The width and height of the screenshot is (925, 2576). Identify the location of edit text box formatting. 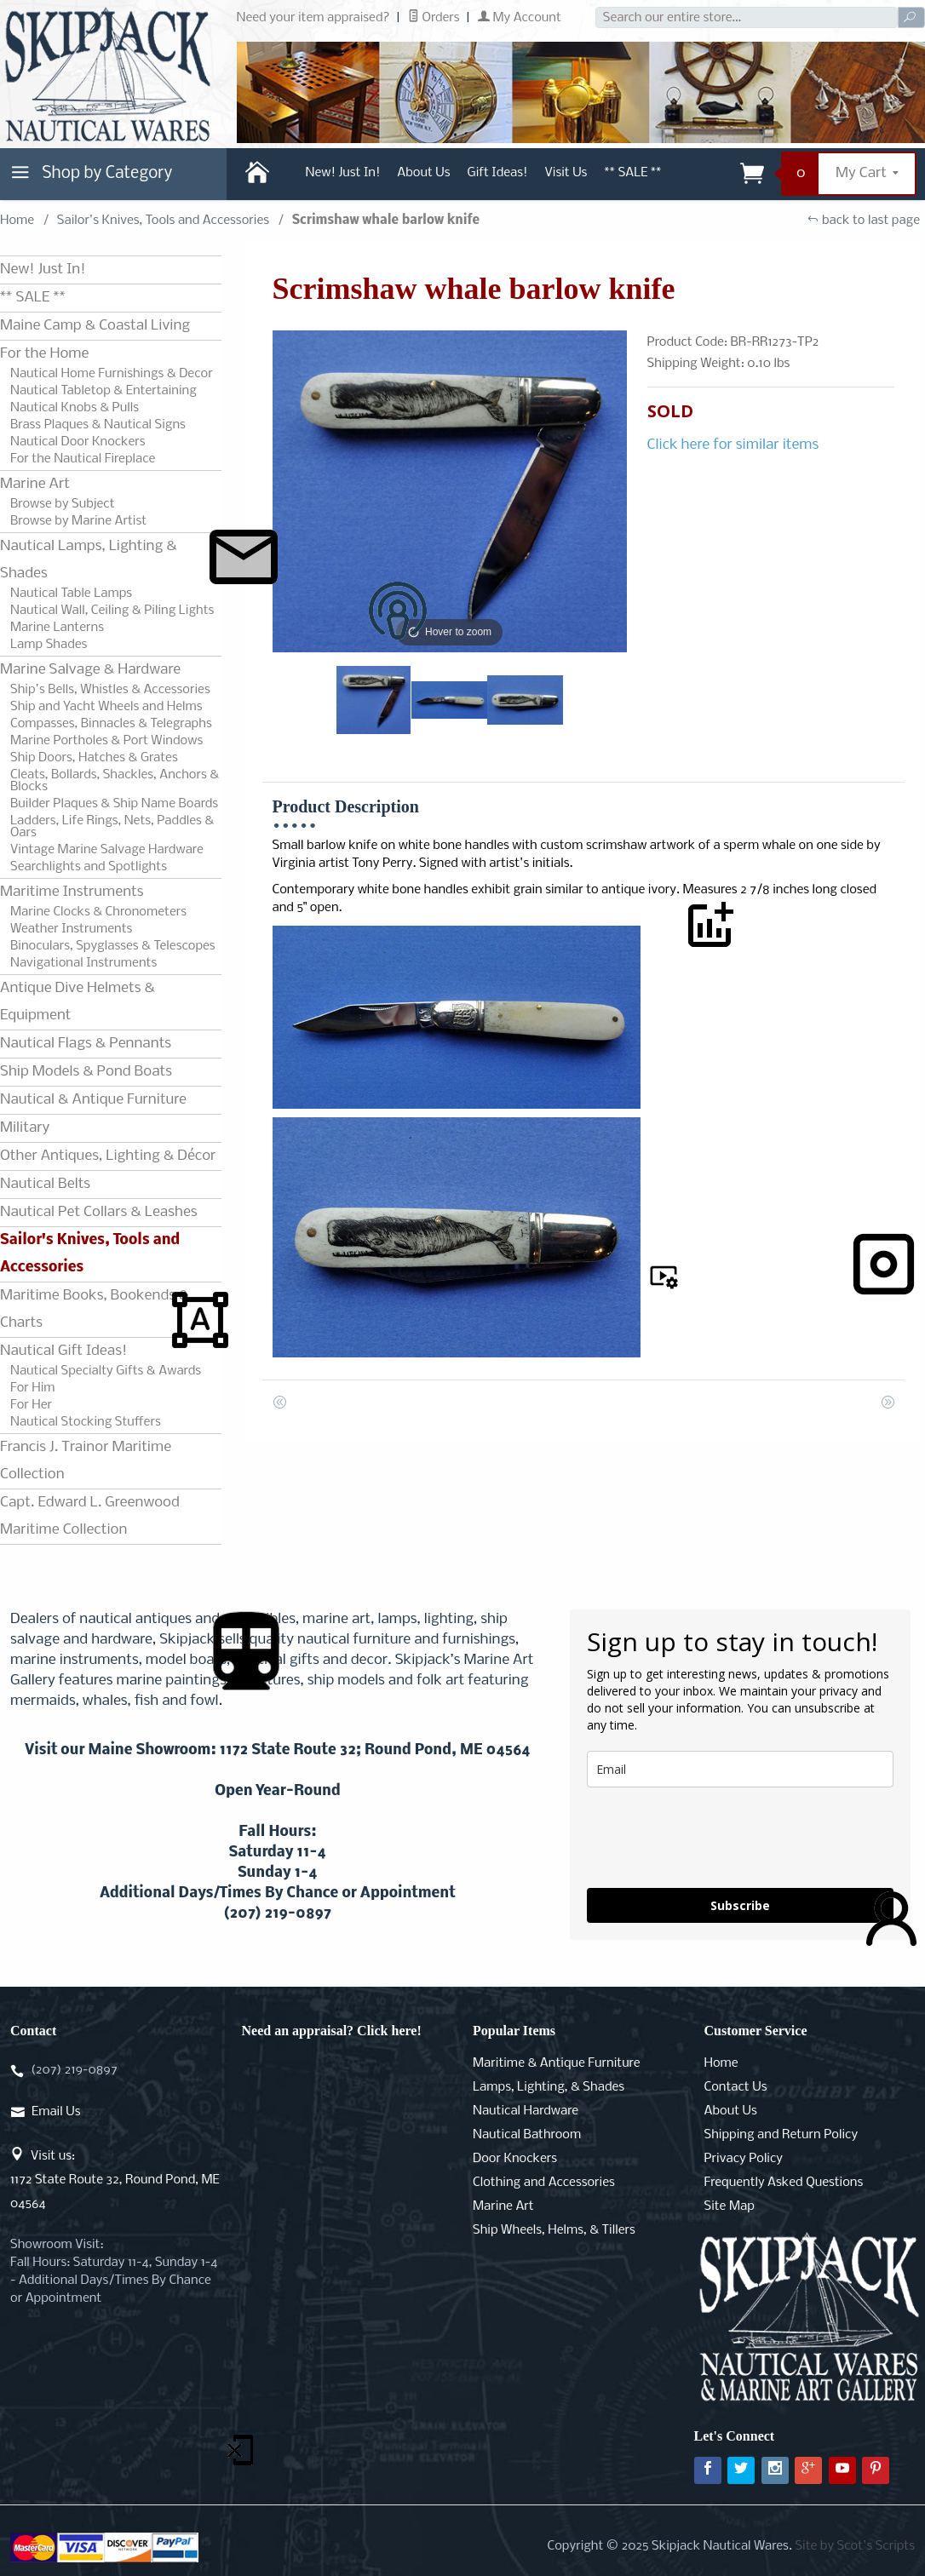
(200, 1320).